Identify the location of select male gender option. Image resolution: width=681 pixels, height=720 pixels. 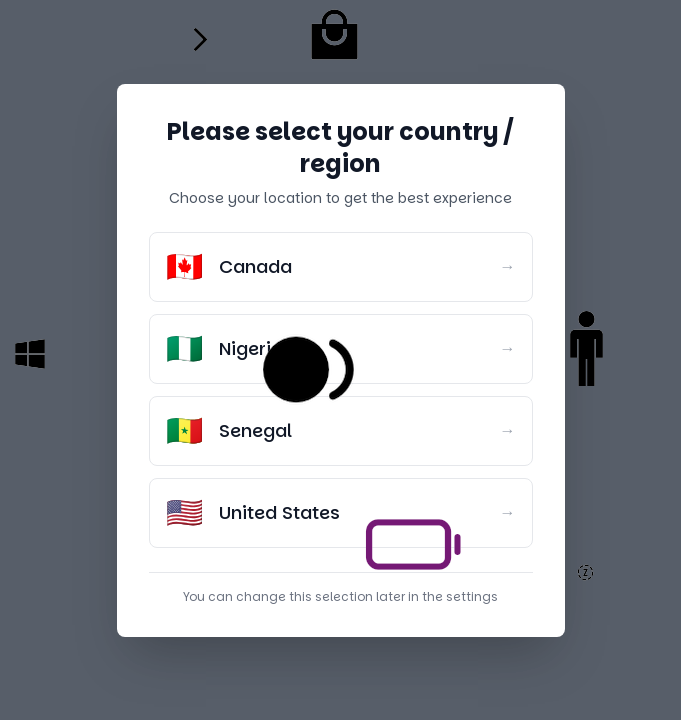
(586, 348).